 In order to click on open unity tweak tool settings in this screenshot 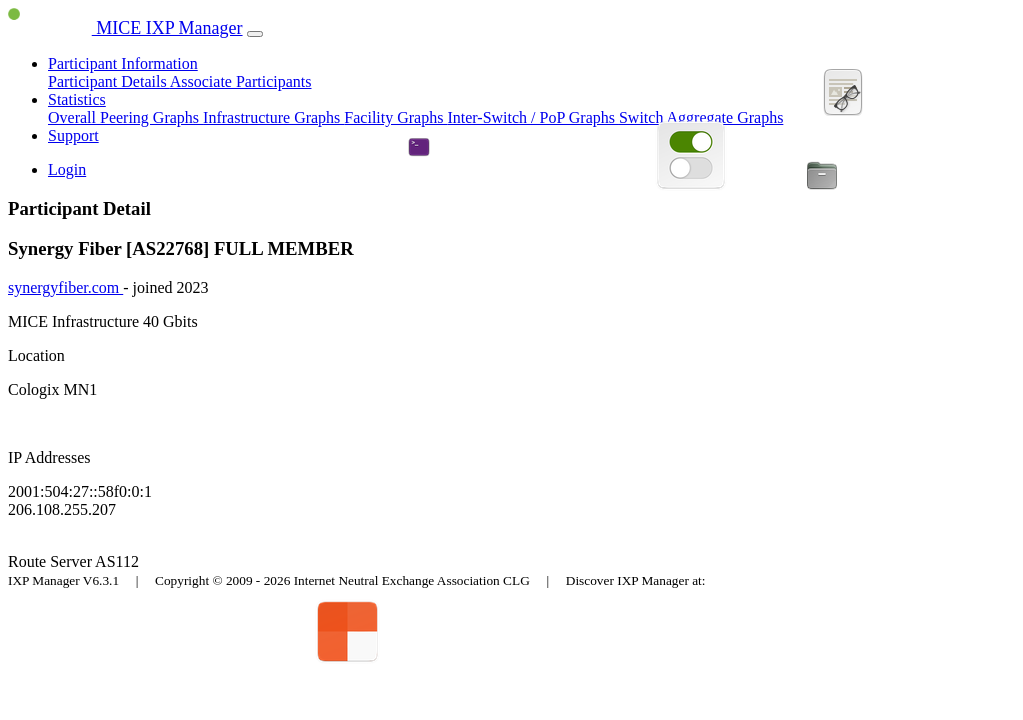, I will do `click(691, 155)`.